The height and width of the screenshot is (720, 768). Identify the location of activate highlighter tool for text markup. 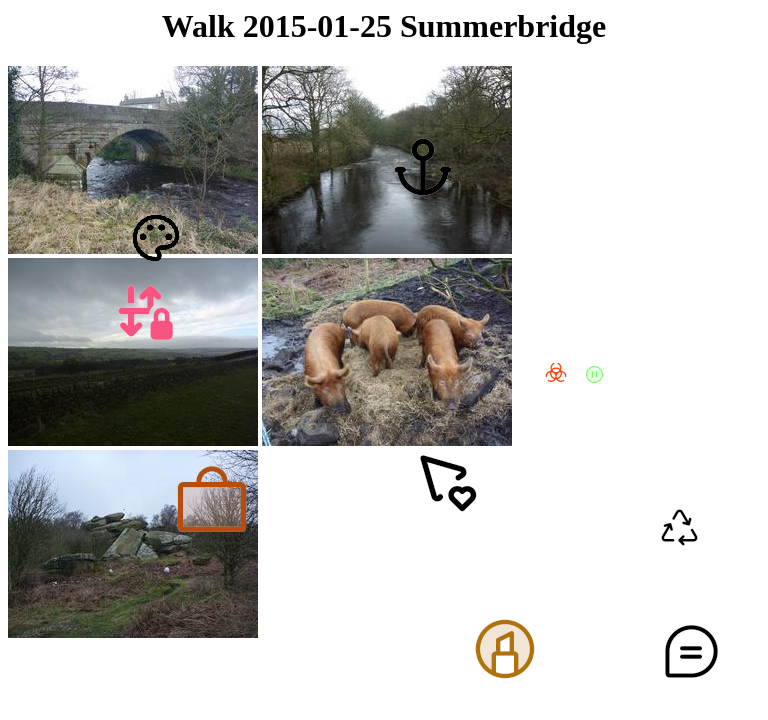
(505, 649).